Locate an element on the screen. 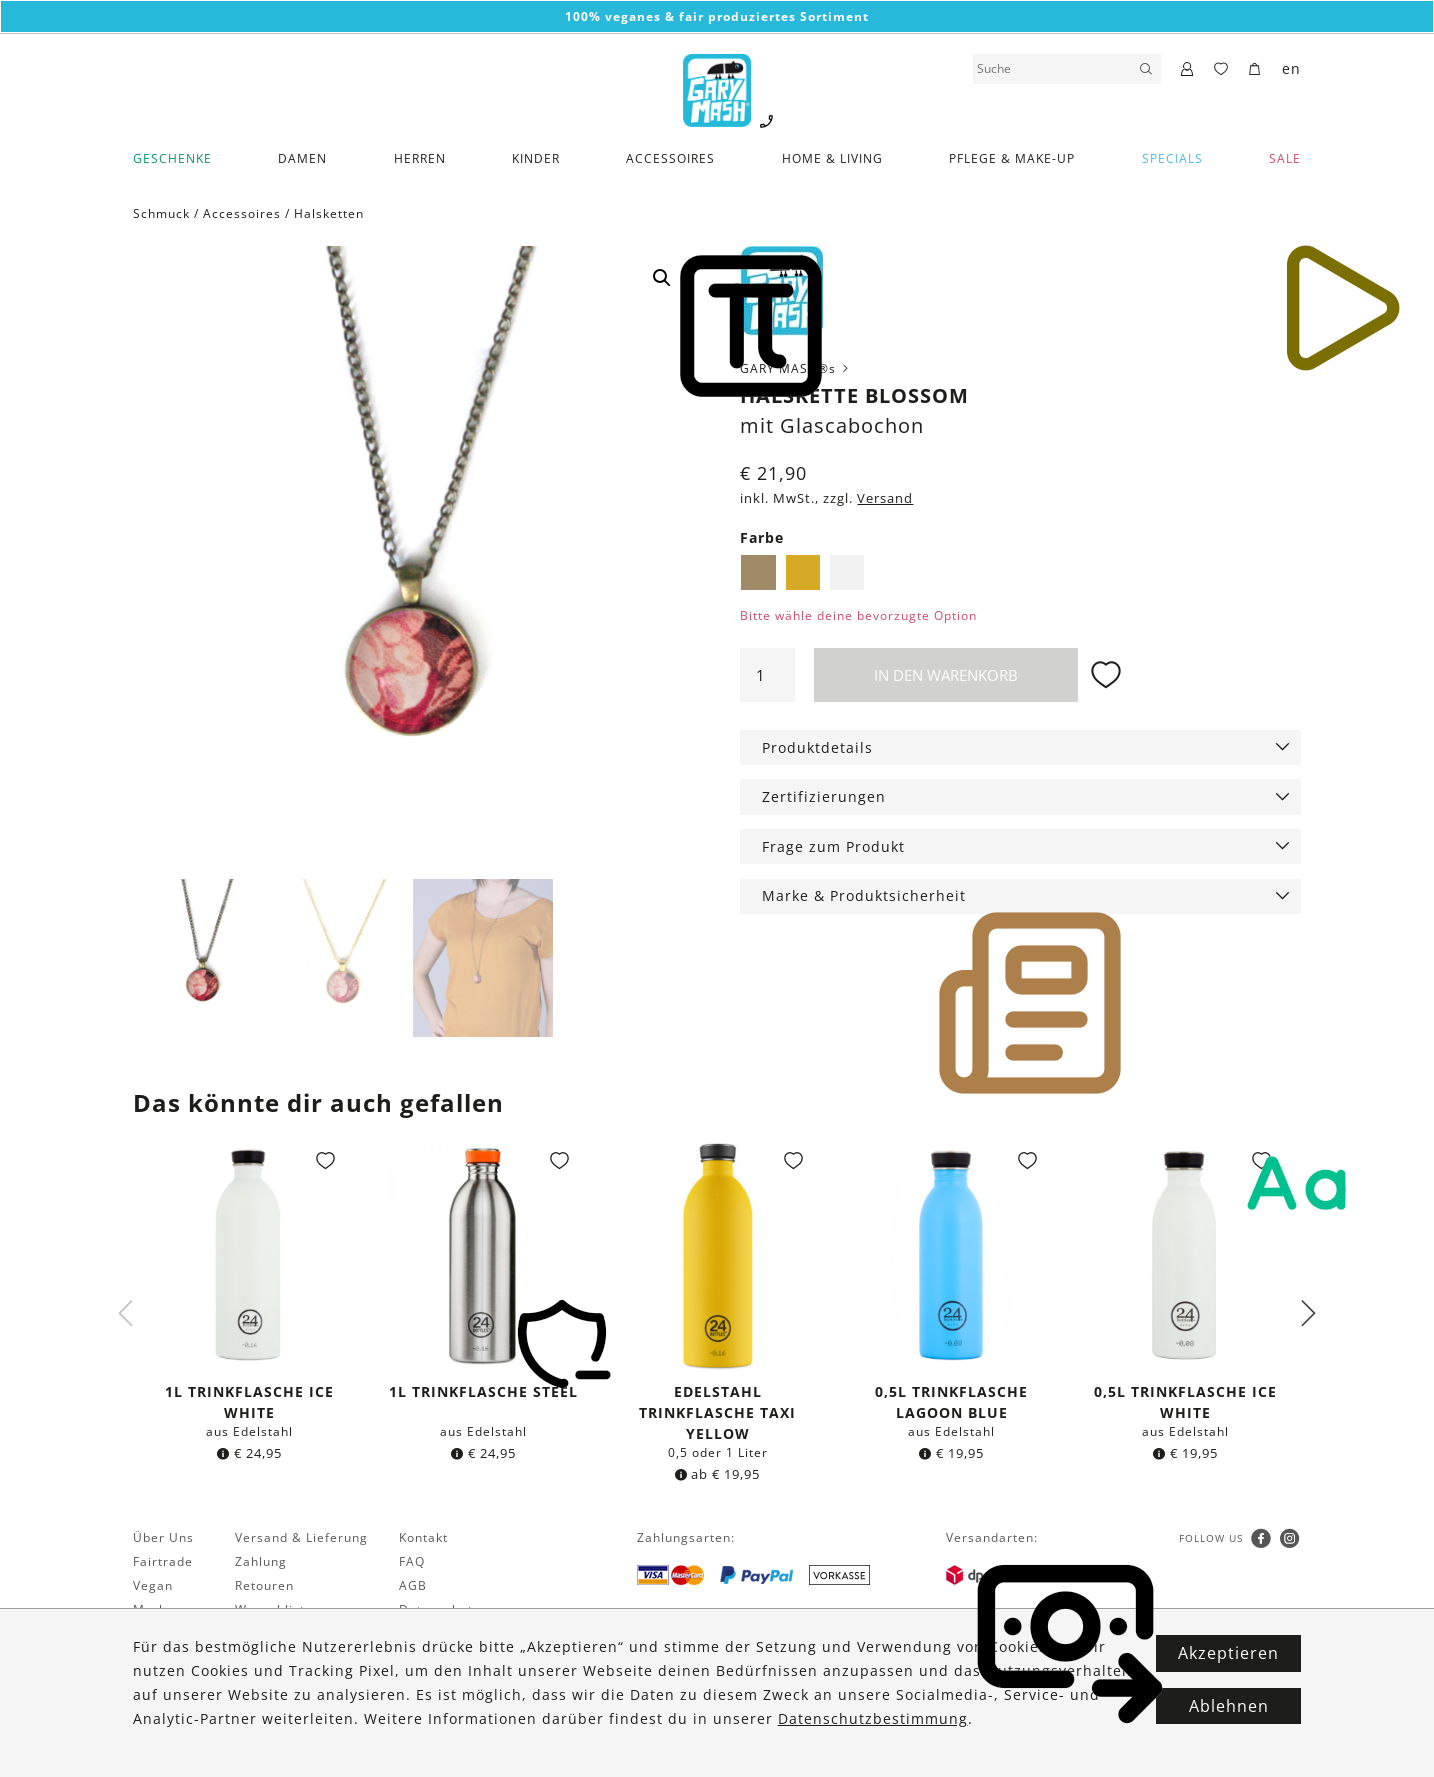 This screenshot has width=1434, height=1777. view news articles or updates is located at coordinates (1030, 1003).